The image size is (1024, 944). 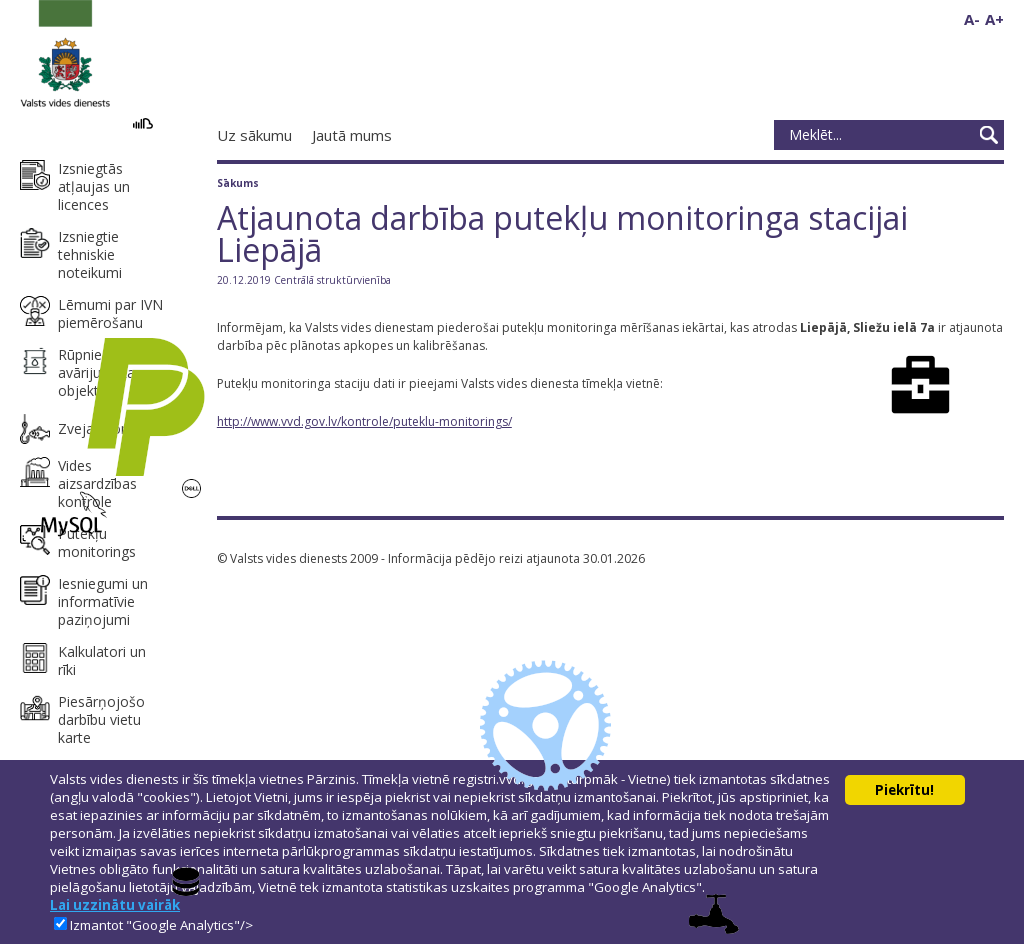 I want to click on MySQL database service or connection, so click(x=74, y=514).